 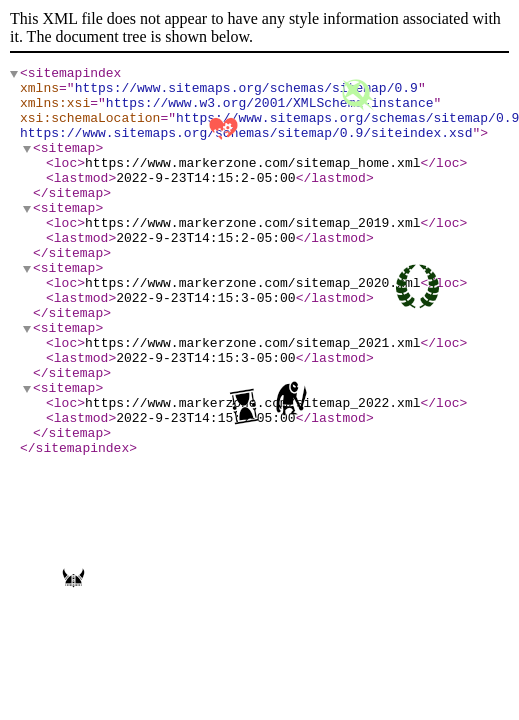 What do you see at coordinates (223, 130) in the screenshot?
I see `explore hidden romance or secret admirer features` at bounding box center [223, 130].